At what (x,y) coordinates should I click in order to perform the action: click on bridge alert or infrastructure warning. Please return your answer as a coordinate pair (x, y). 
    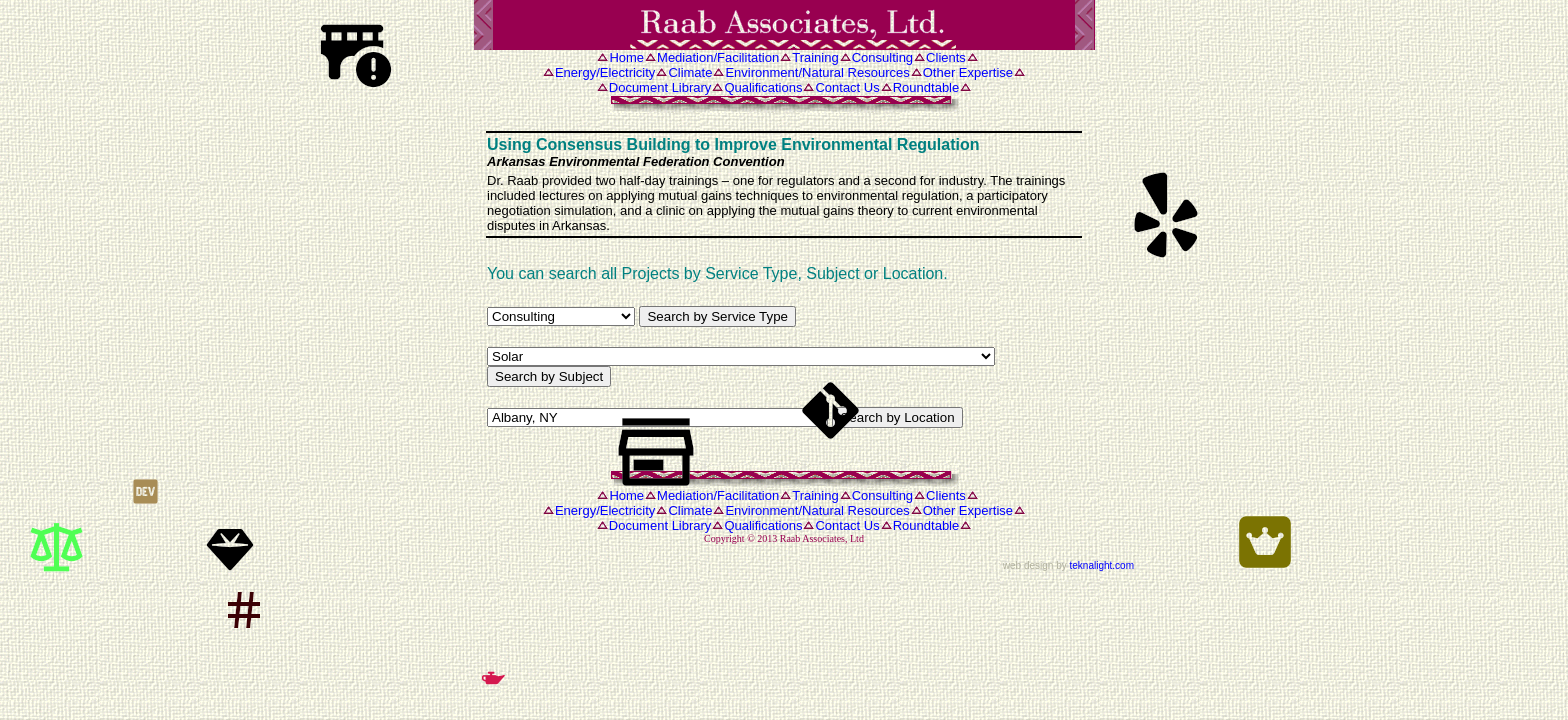
    Looking at the image, I should click on (356, 52).